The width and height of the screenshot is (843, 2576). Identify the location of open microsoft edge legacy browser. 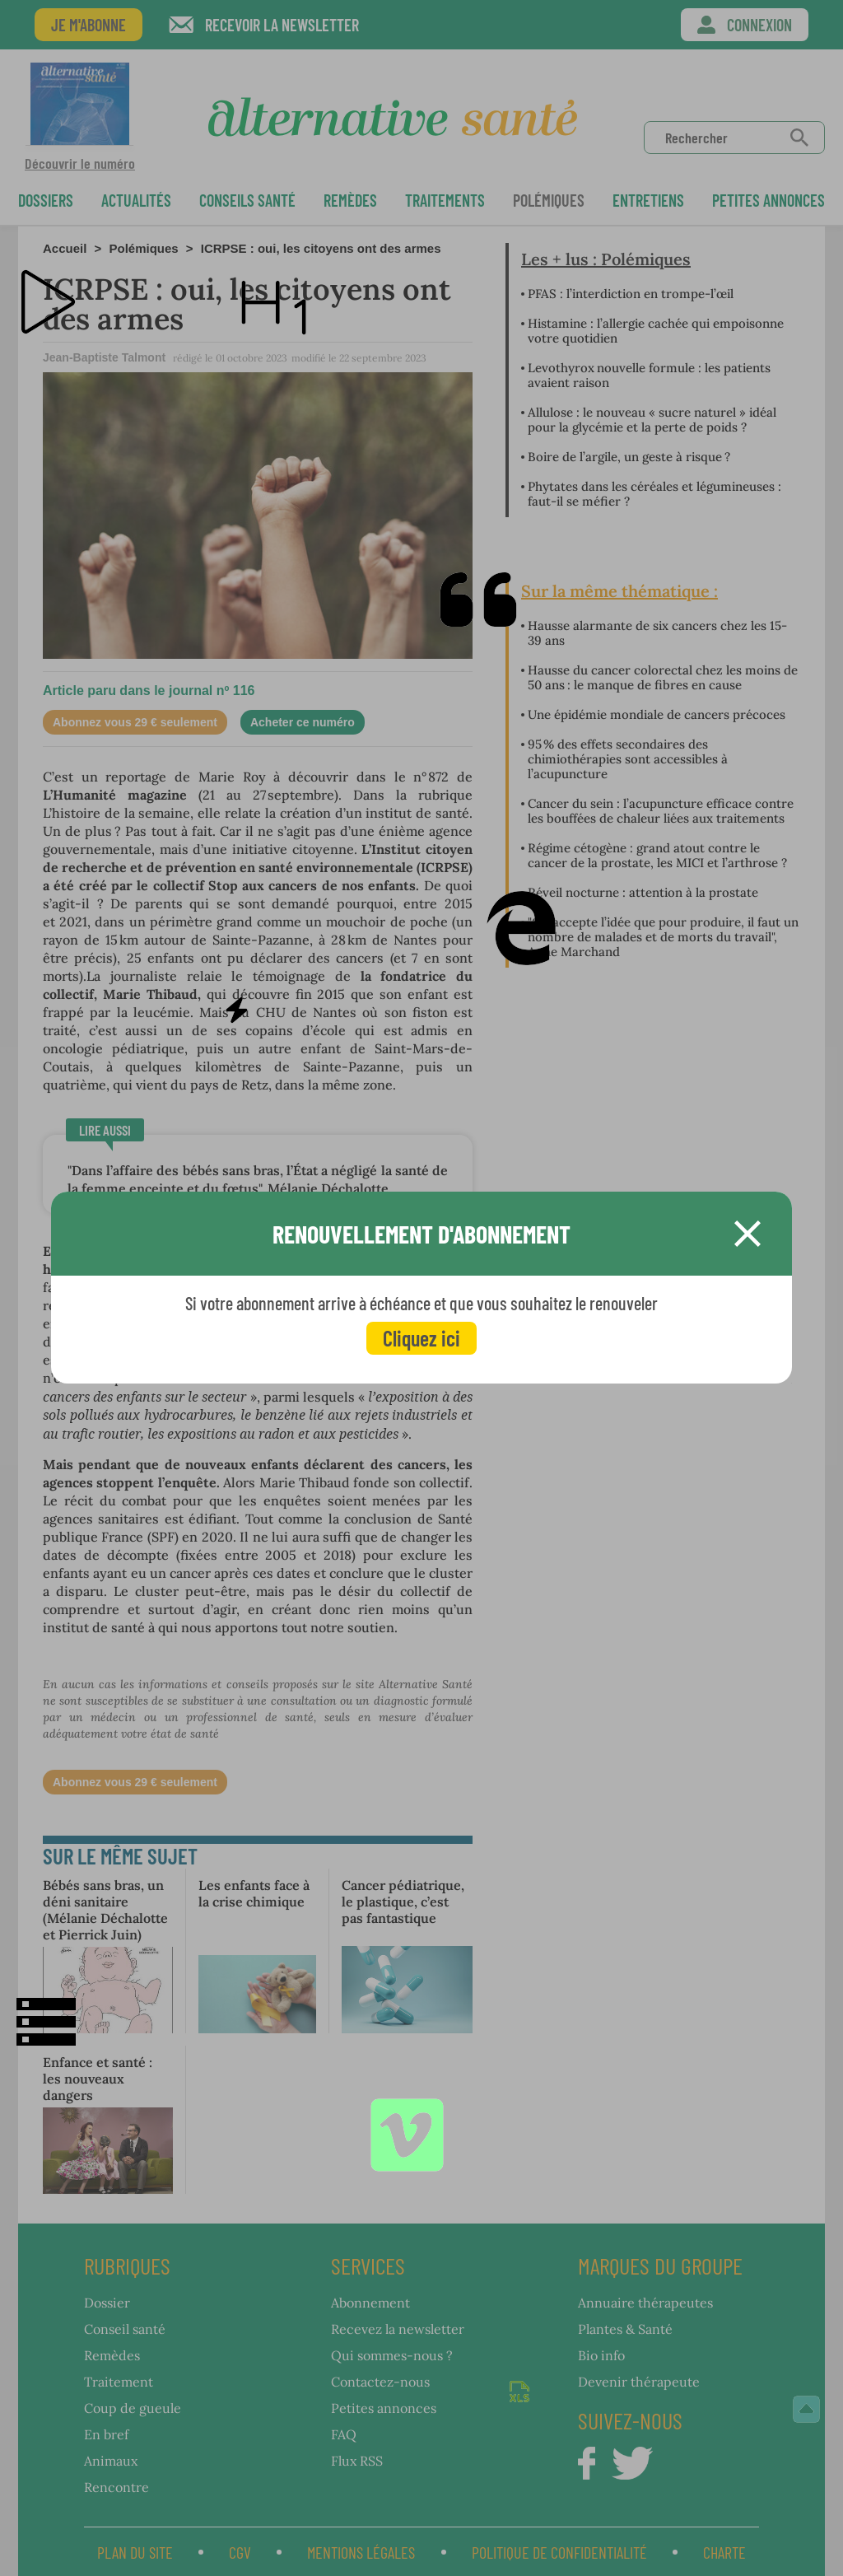
(521, 928).